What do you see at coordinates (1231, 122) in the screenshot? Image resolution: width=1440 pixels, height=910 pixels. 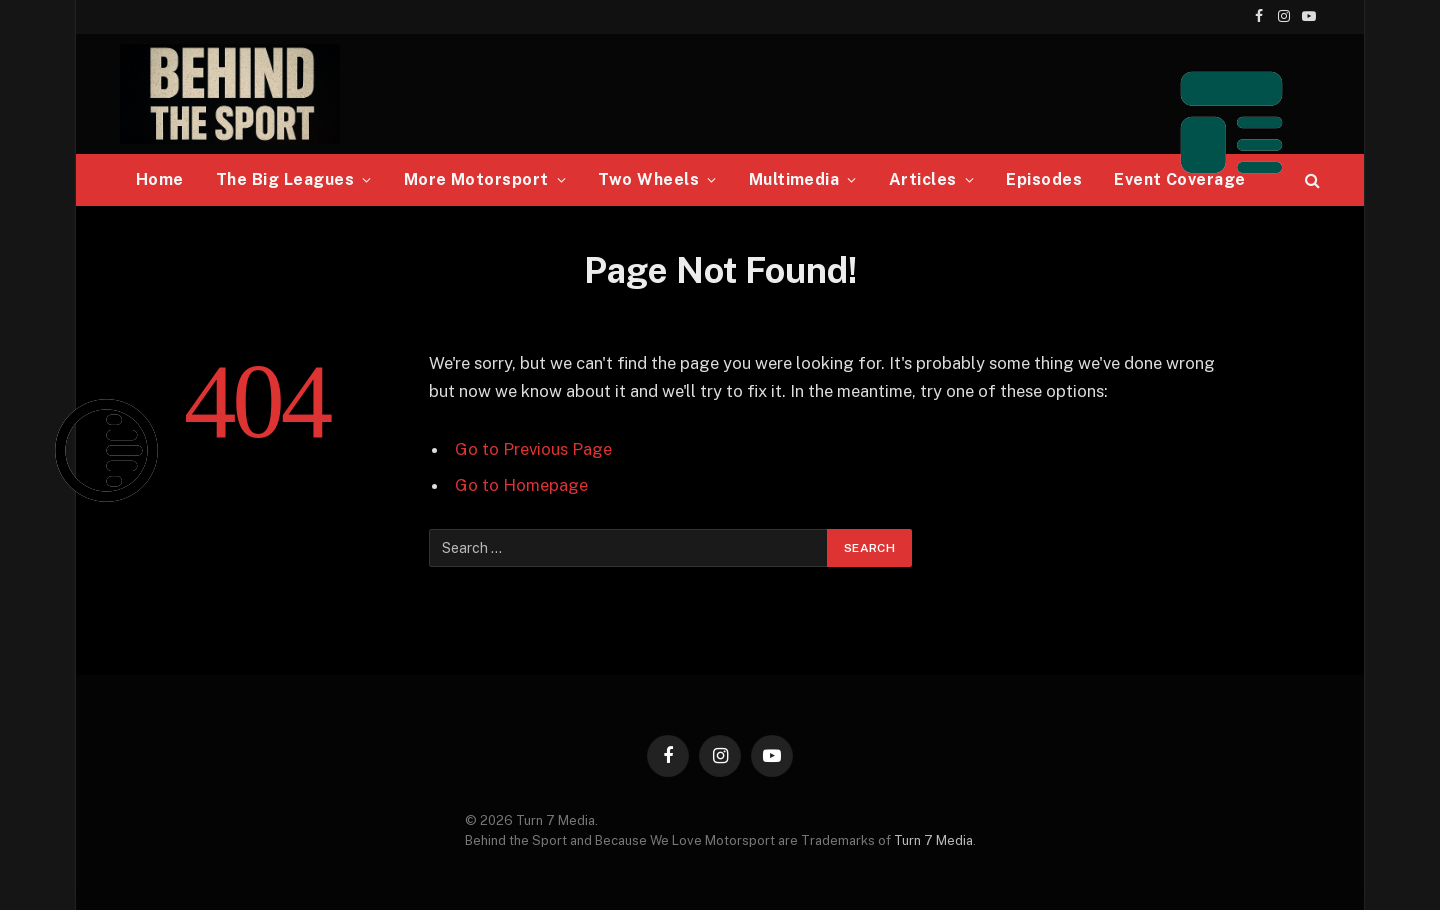 I see `access document templates` at bounding box center [1231, 122].